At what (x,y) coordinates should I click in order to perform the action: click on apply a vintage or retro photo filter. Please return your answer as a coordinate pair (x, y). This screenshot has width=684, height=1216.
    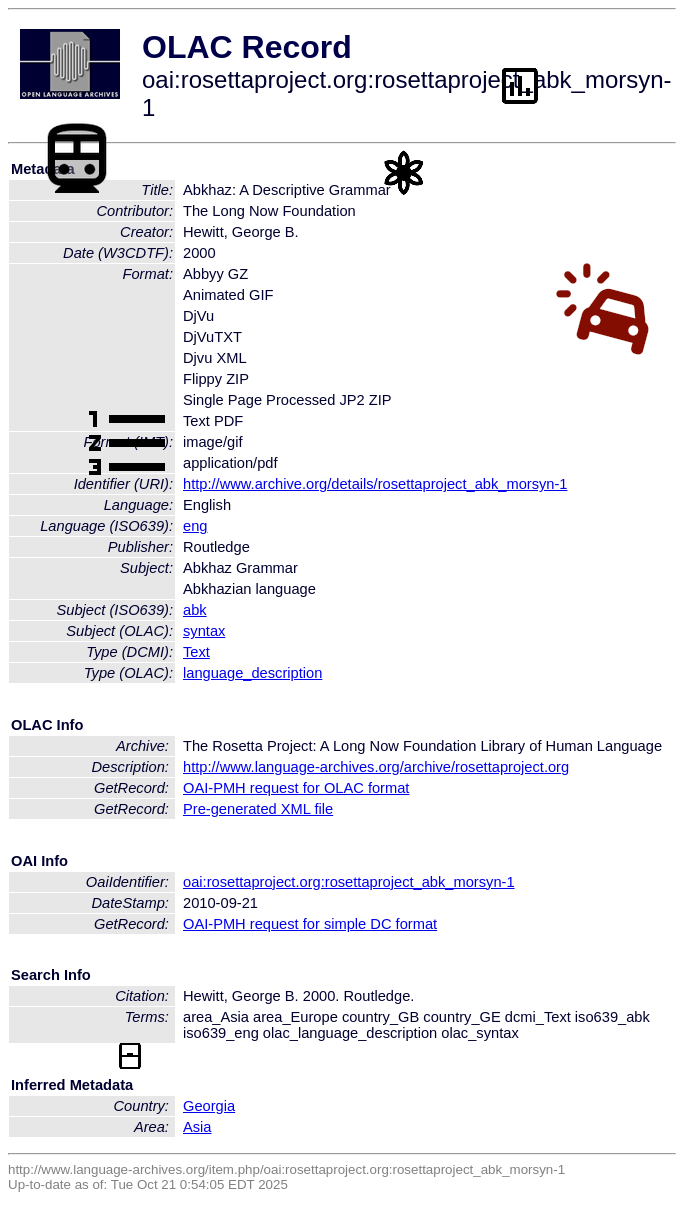
    Looking at the image, I should click on (404, 173).